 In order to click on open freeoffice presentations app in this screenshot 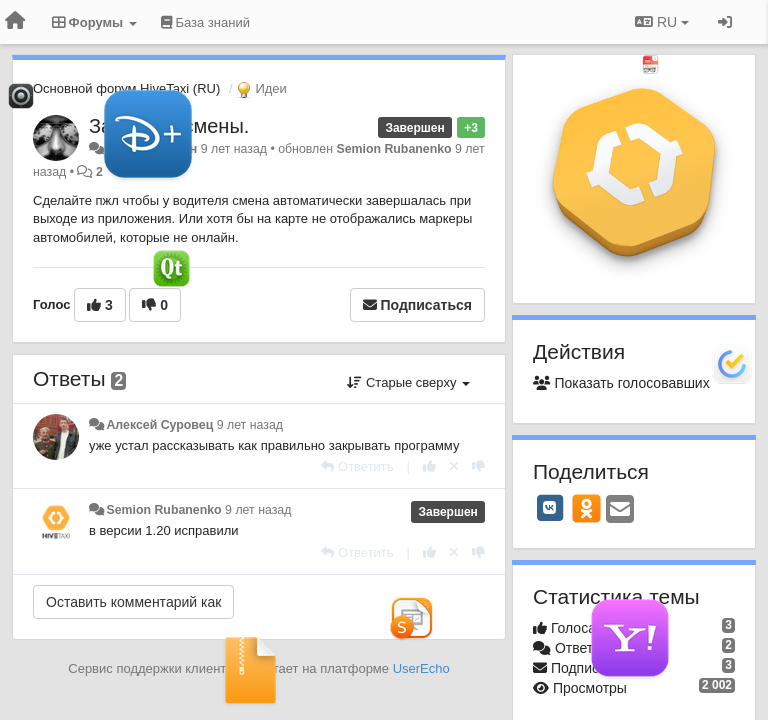, I will do `click(412, 618)`.